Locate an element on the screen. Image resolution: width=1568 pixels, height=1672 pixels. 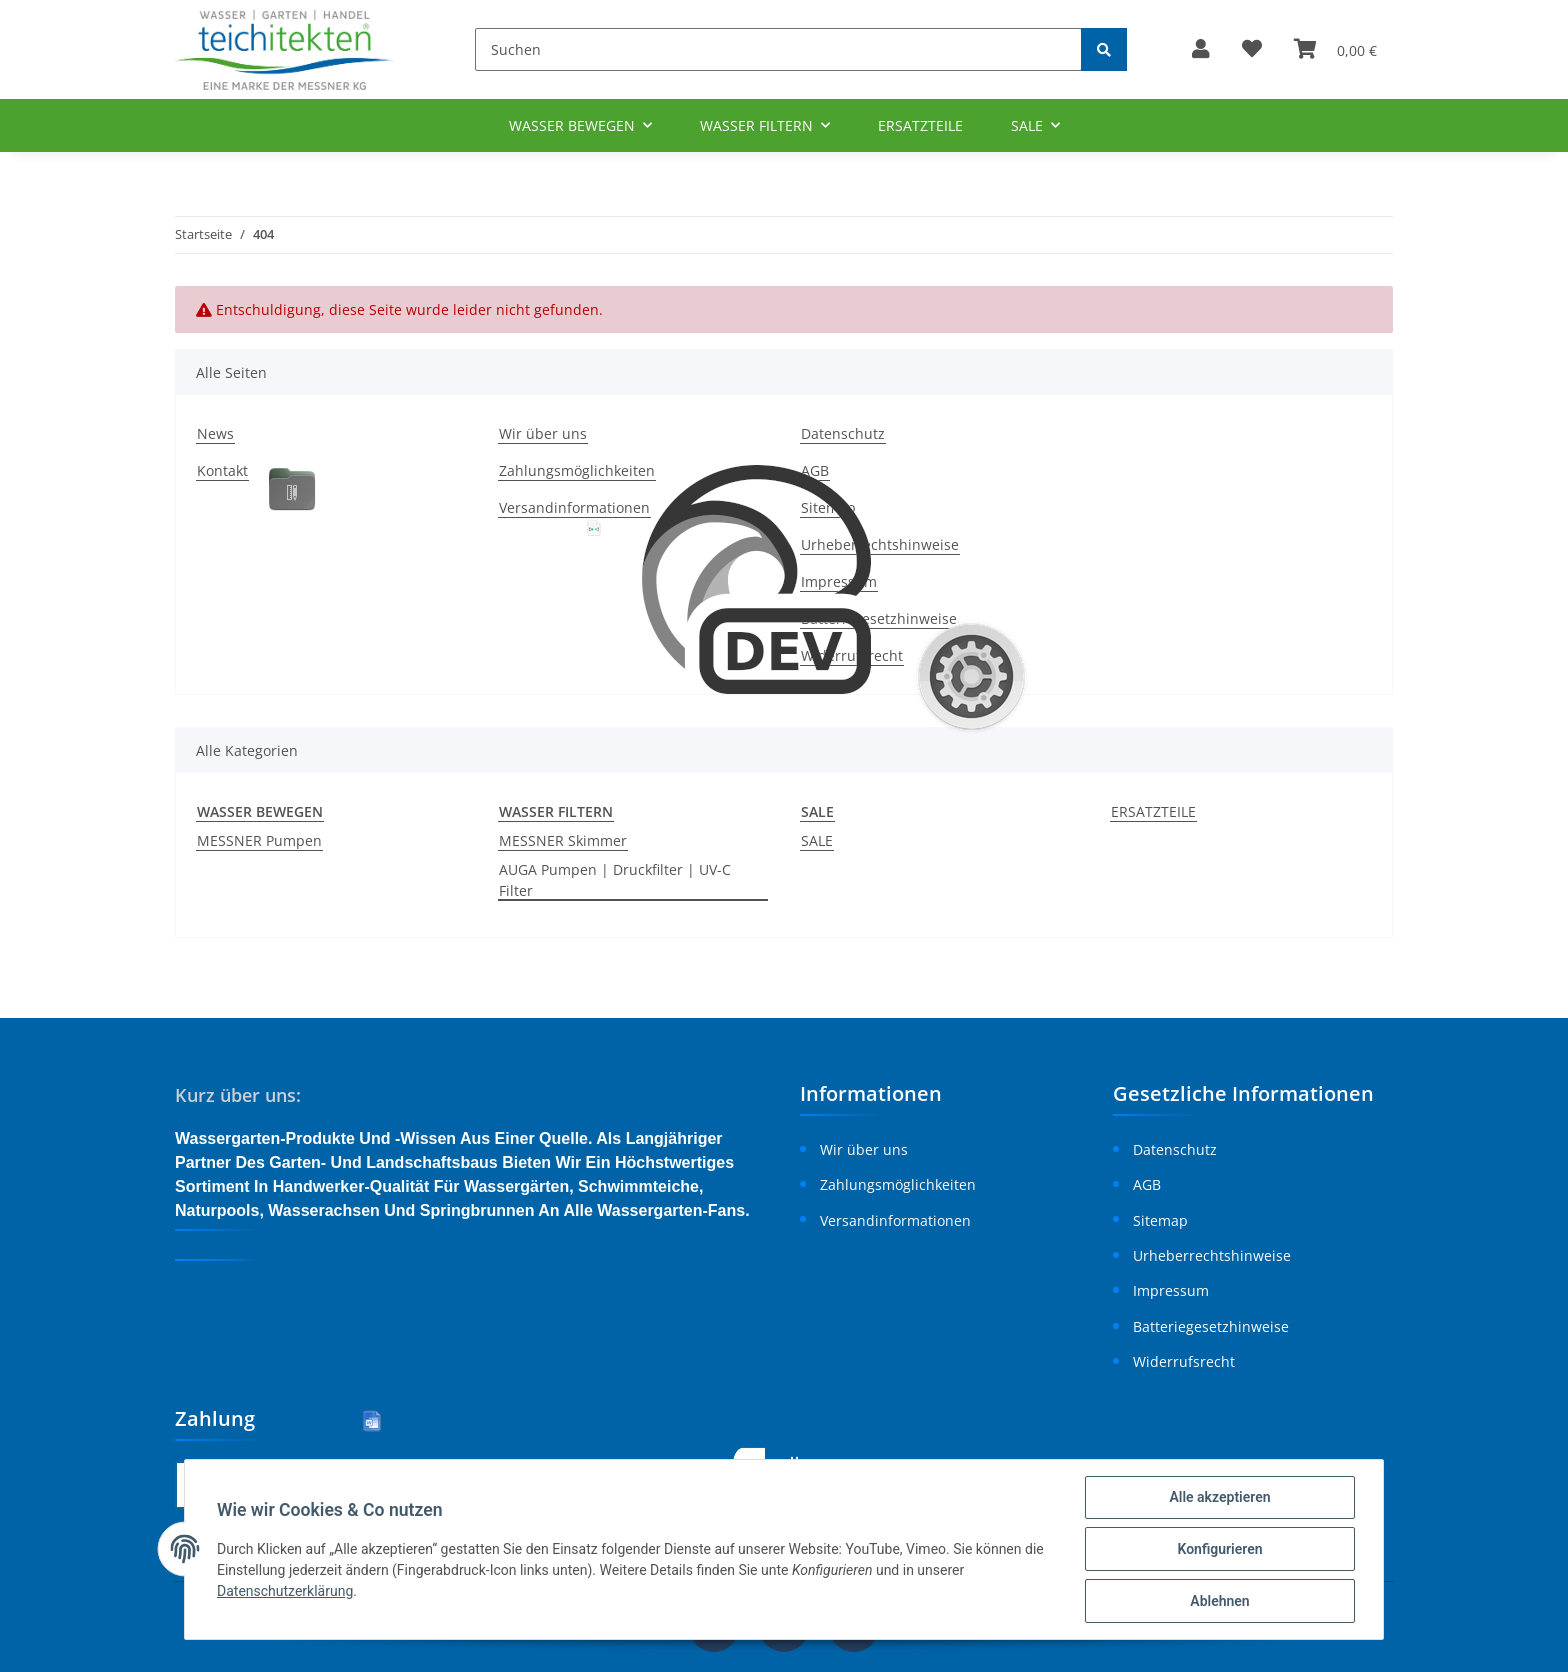
open templates folder is located at coordinates (292, 489).